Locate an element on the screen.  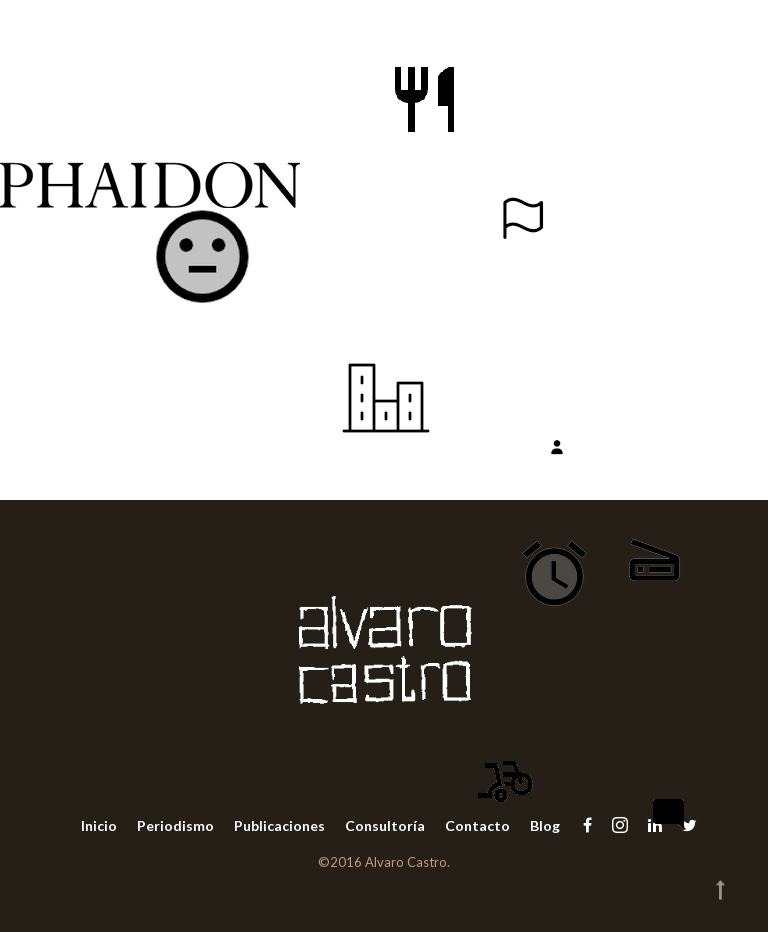
set or manage alarms is located at coordinates (554, 573).